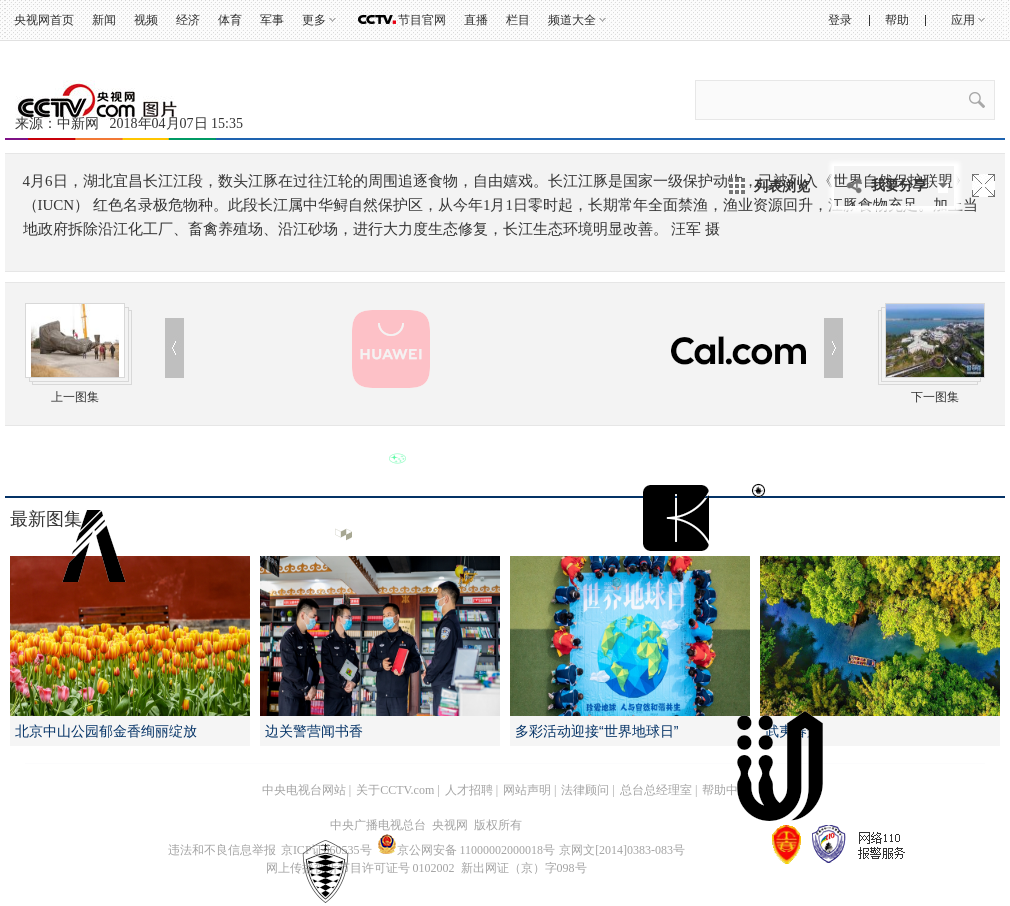 The width and height of the screenshot is (1010, 906). I want to click on open Huawei AppGallery store, so click(391, 349).